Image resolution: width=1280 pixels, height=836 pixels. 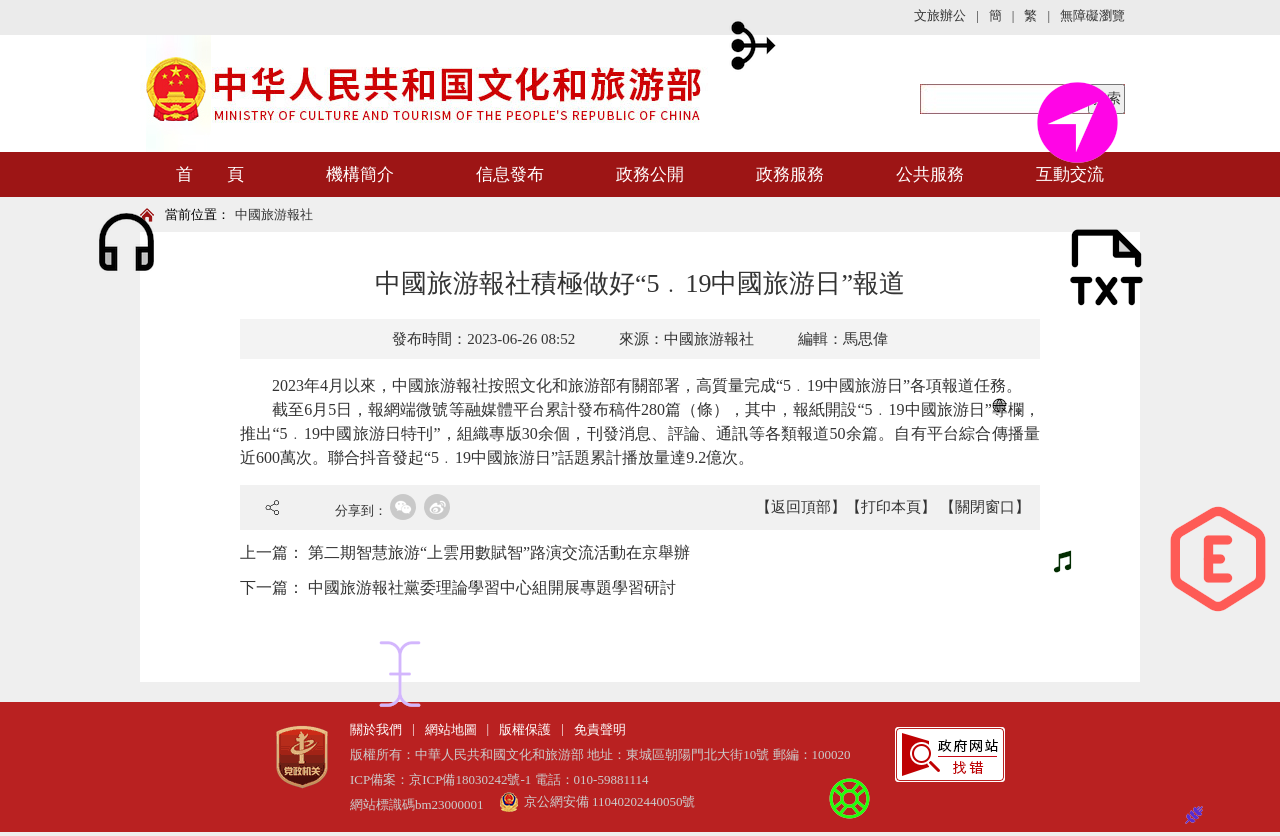 I want to click on no internet connection, so click(x=999, y=405).